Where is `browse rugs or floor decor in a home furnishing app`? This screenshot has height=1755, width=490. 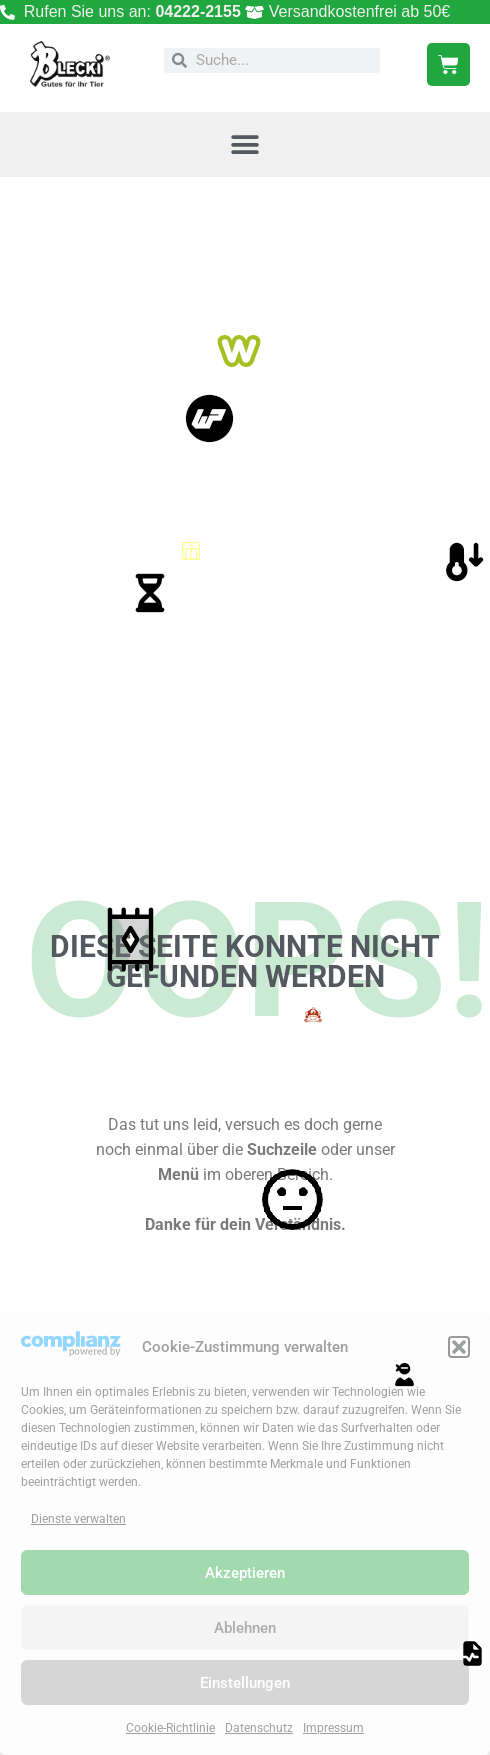 browse rugs or floor decor in a home furnishing app is located at coordinates (130, 939).